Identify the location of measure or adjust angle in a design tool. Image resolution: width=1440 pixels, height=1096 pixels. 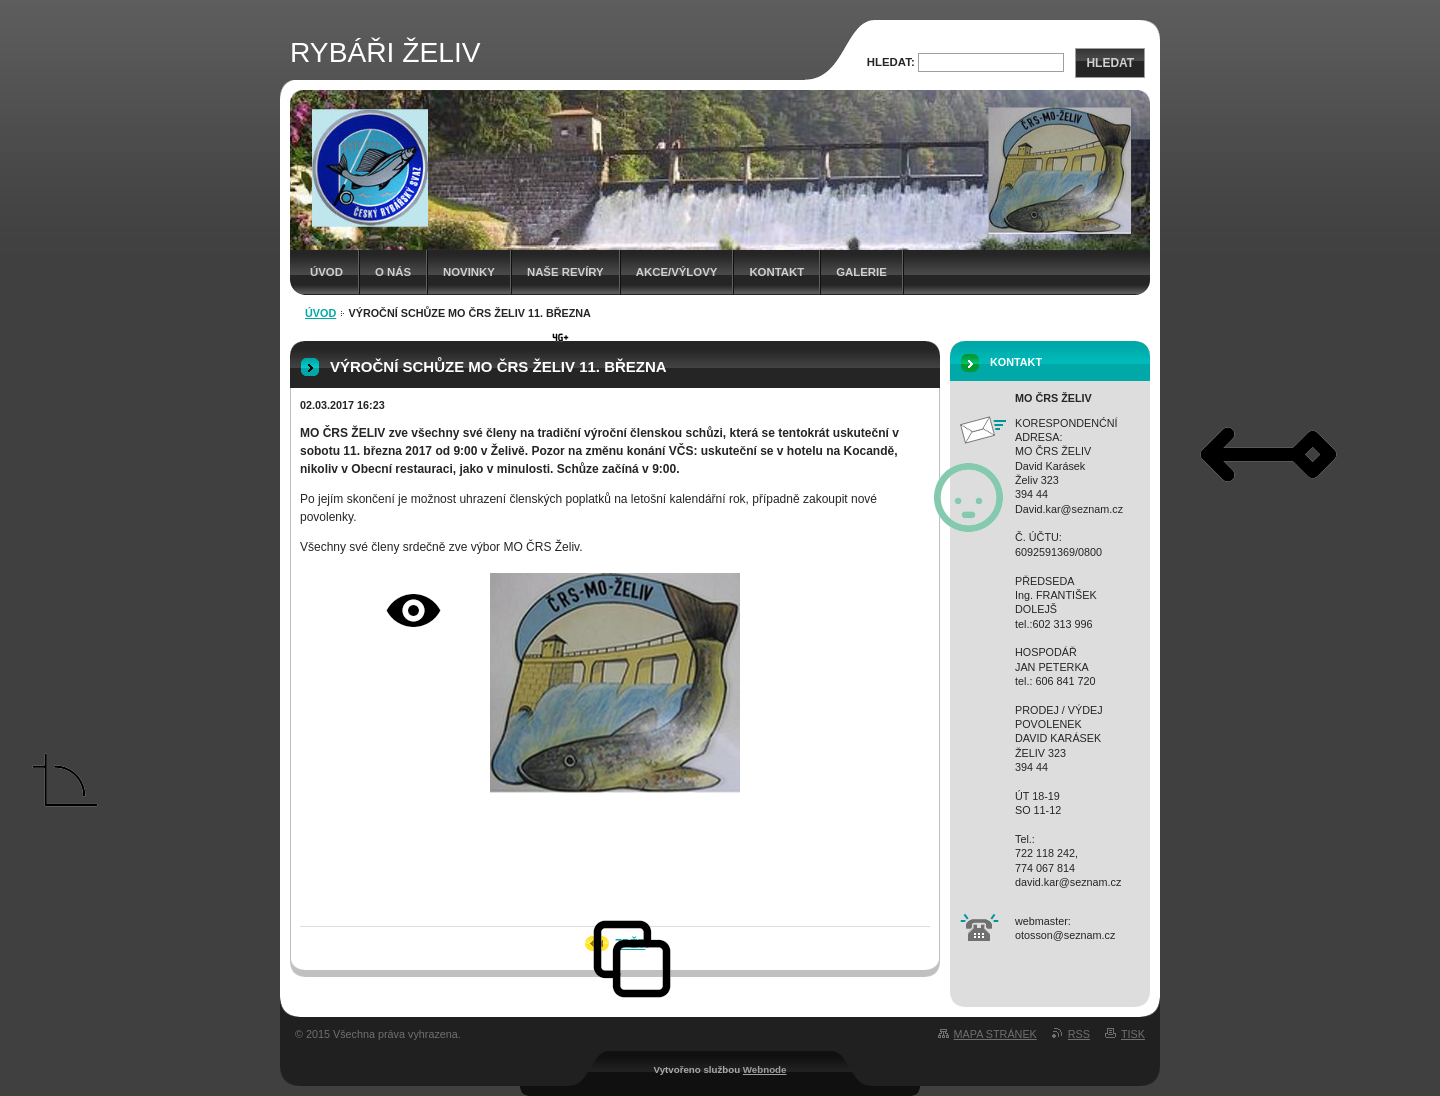
(62, 783).